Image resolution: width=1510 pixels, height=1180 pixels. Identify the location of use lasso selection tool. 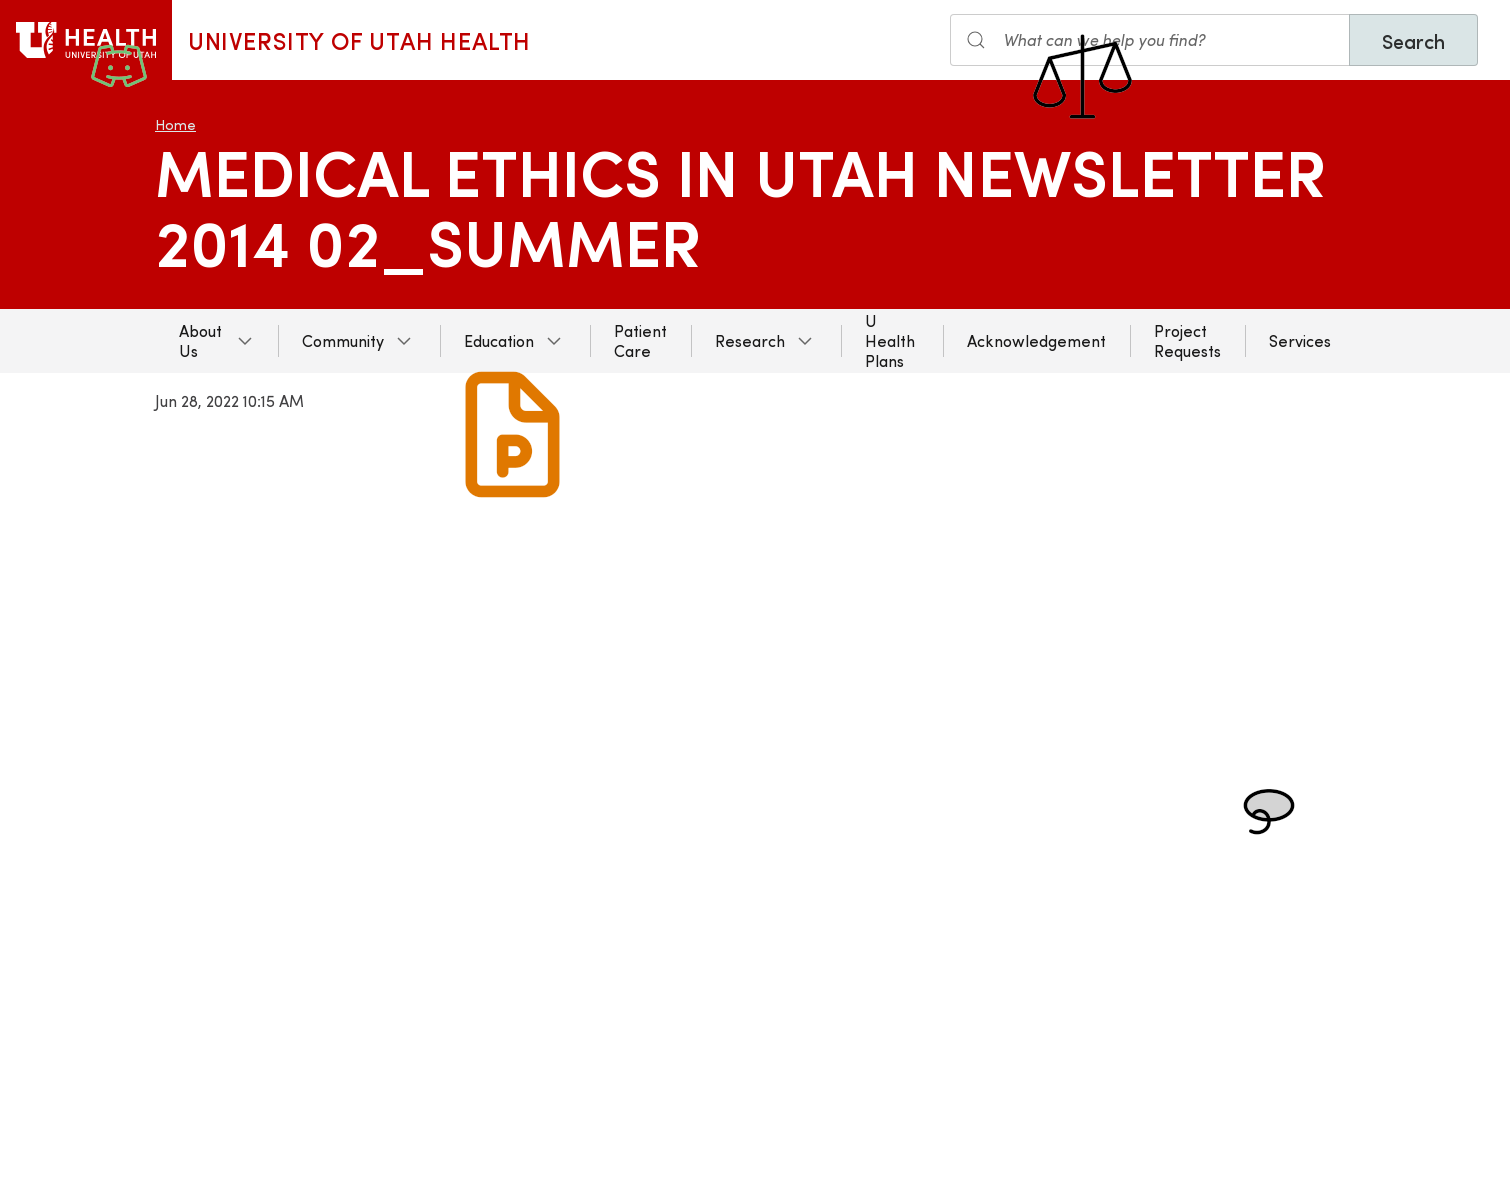
(1269, 809).